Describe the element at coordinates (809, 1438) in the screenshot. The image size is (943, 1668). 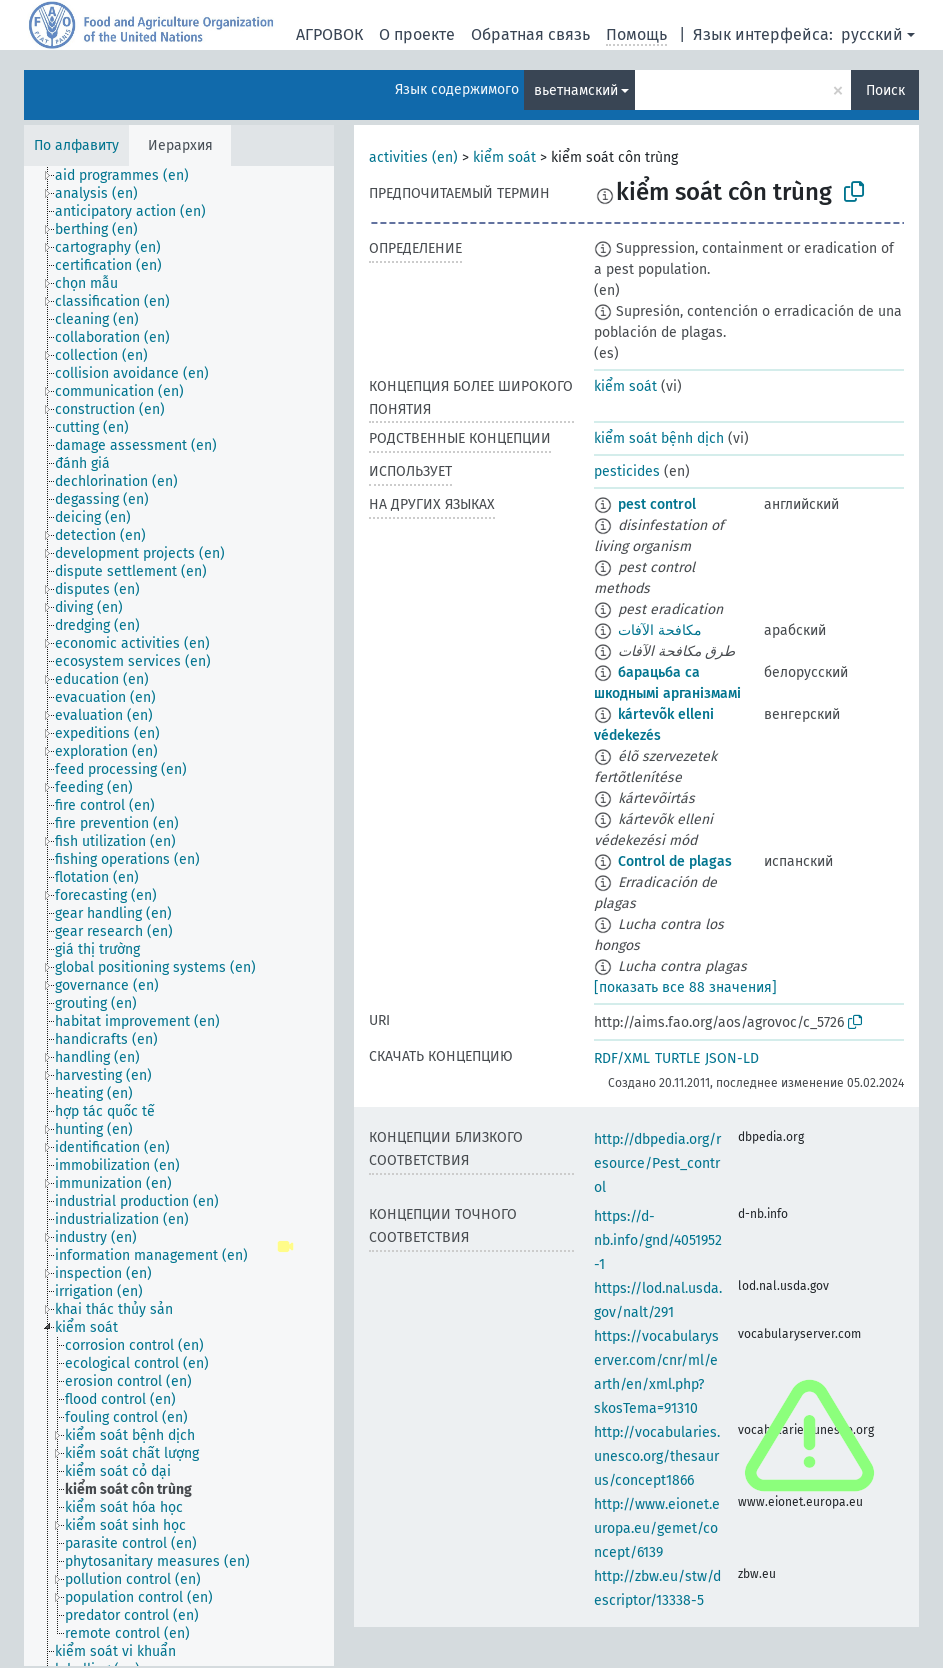
I see `indicates a warning or caution state` at that location.